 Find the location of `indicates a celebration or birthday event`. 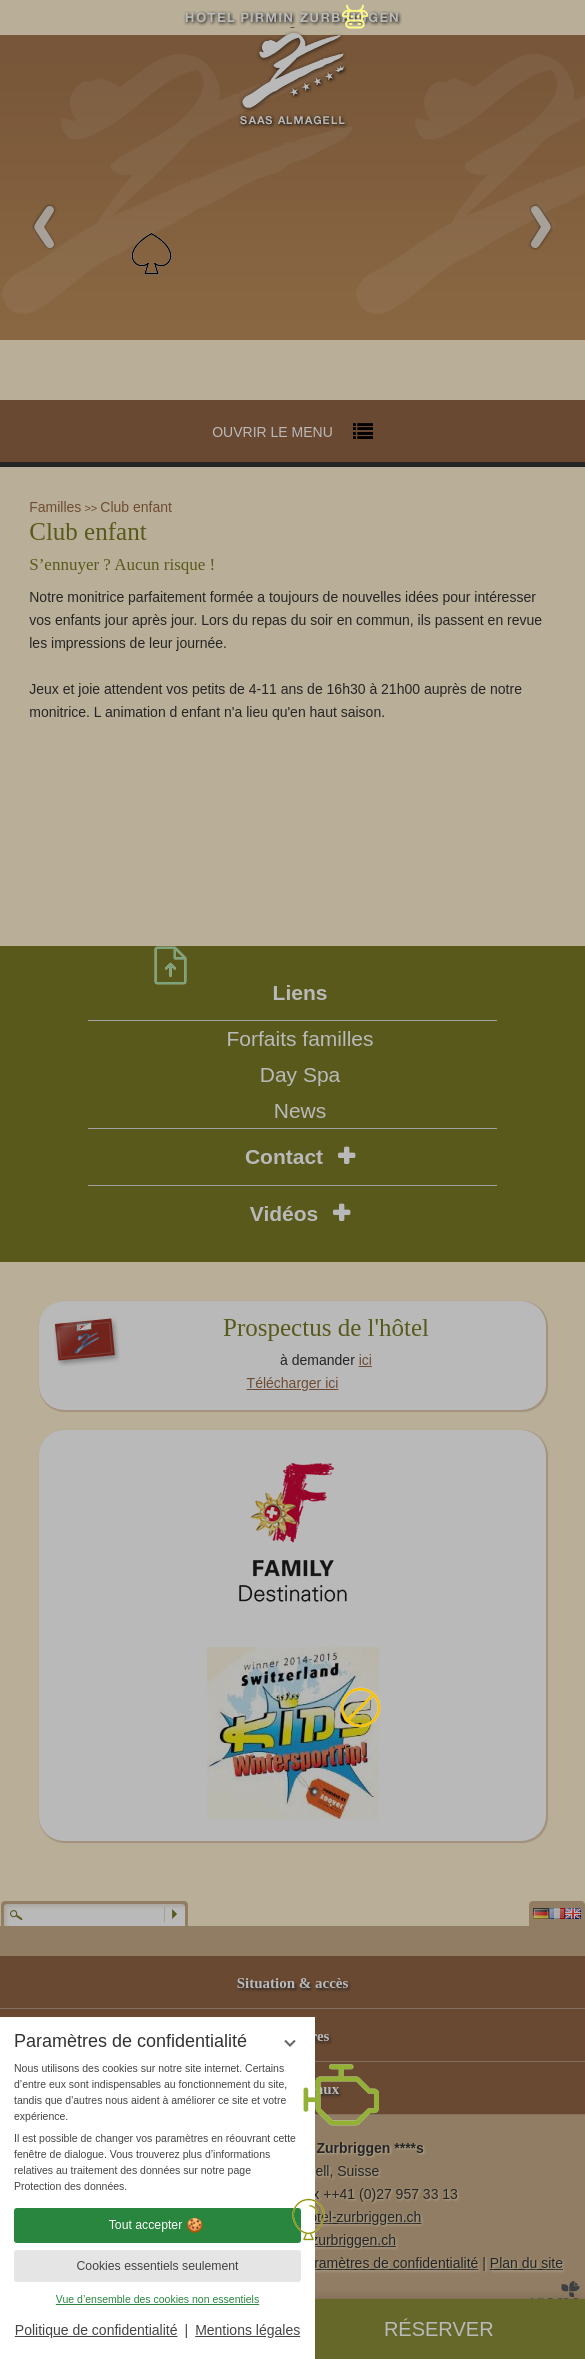

indicates a celebration or birthday event is located at coordinates (308, 2219).